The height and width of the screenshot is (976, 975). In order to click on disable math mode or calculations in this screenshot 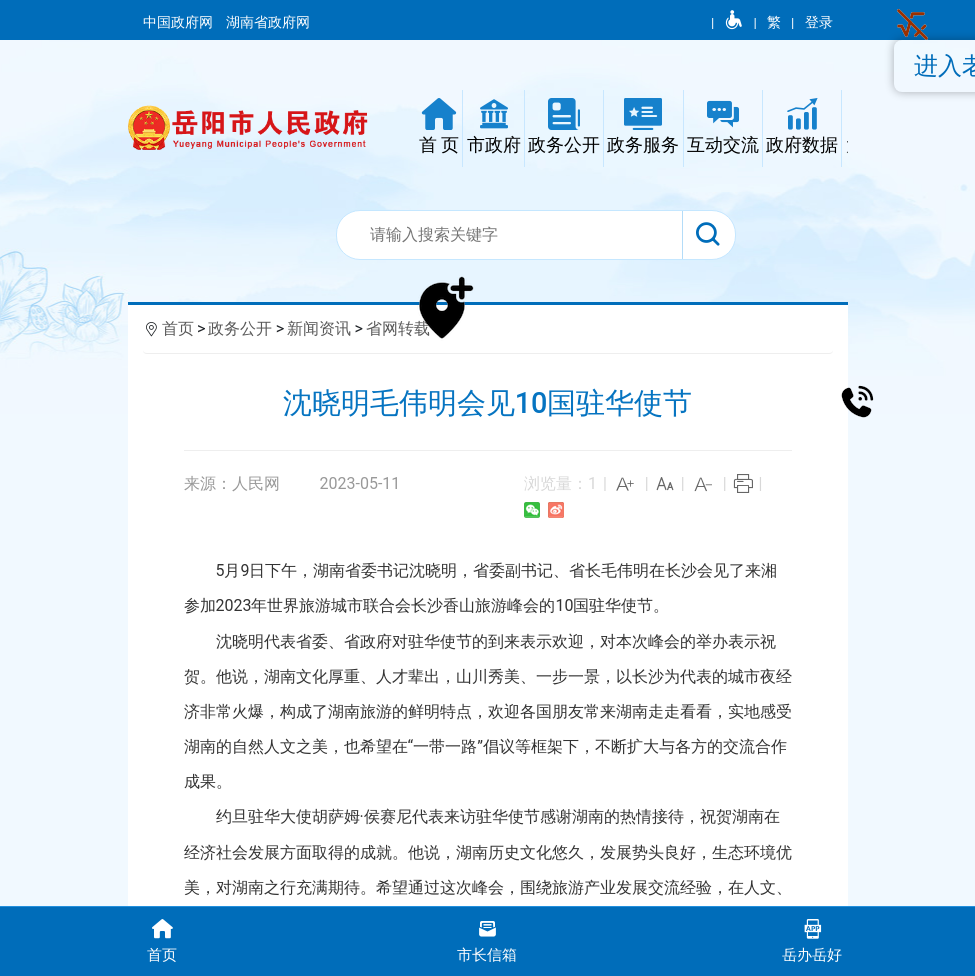, I will do `click(912, 24)`.